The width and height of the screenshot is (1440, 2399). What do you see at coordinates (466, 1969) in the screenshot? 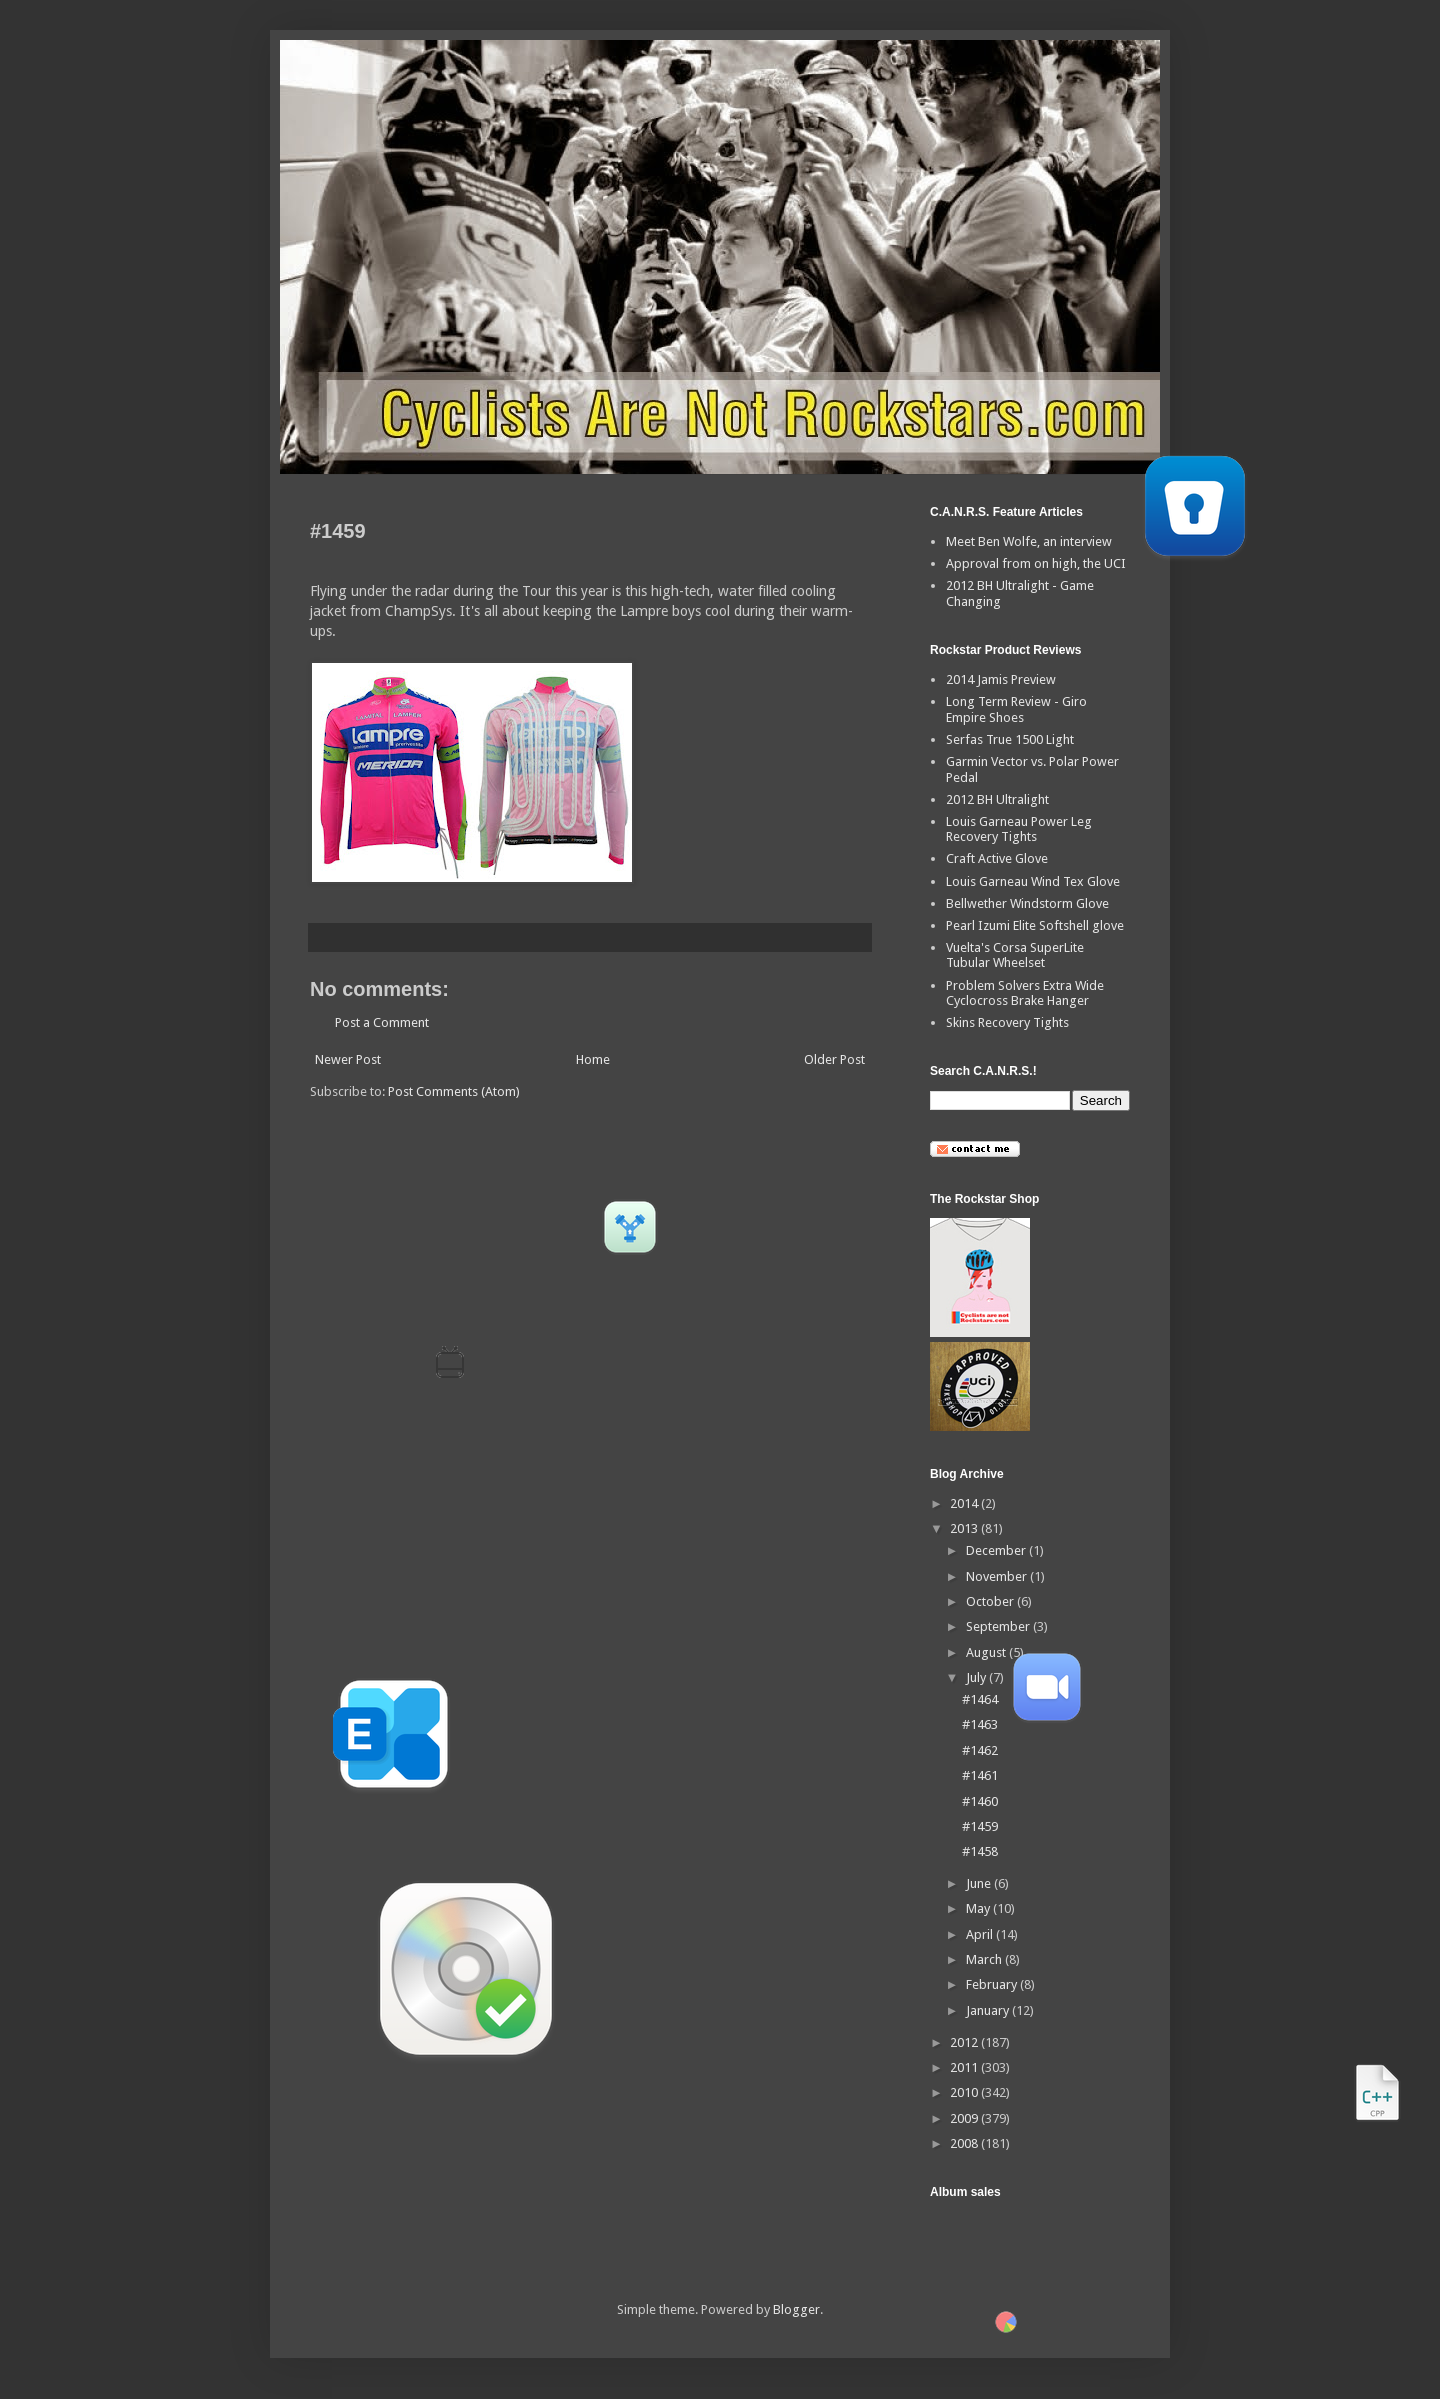
I see `optical drive verified and ready` at bounding box center [466, 1969].